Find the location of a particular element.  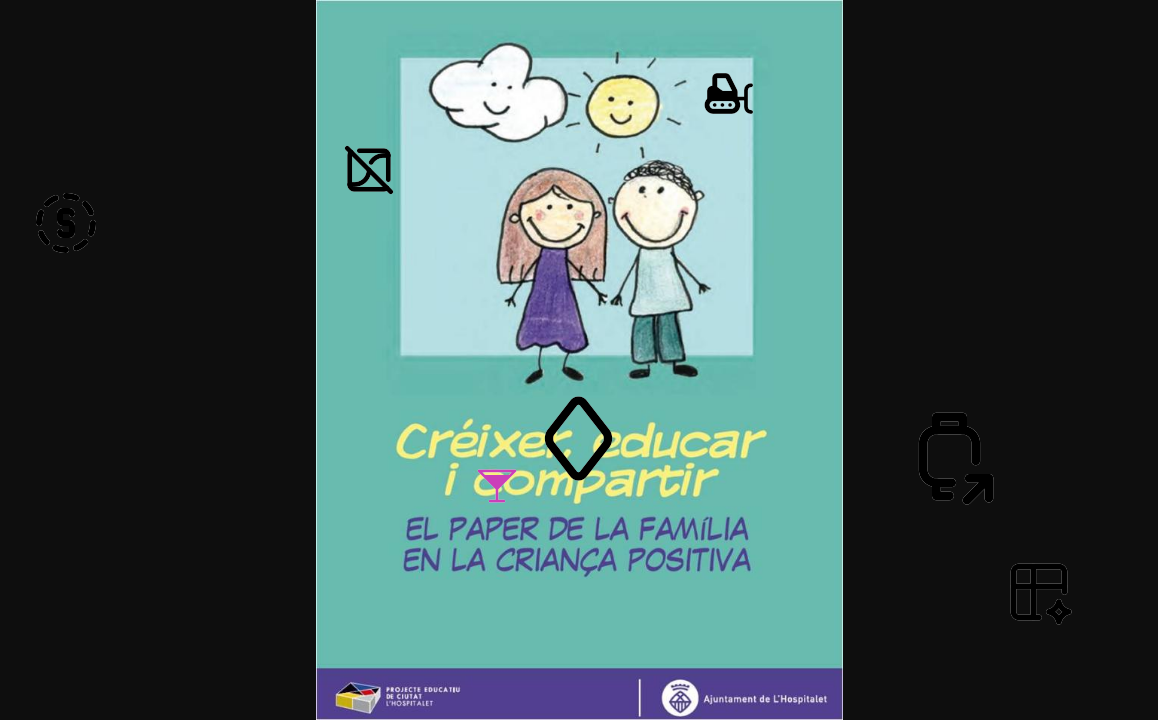

indicates a pending or in-progress sync status is located at coordinates (66, 223).